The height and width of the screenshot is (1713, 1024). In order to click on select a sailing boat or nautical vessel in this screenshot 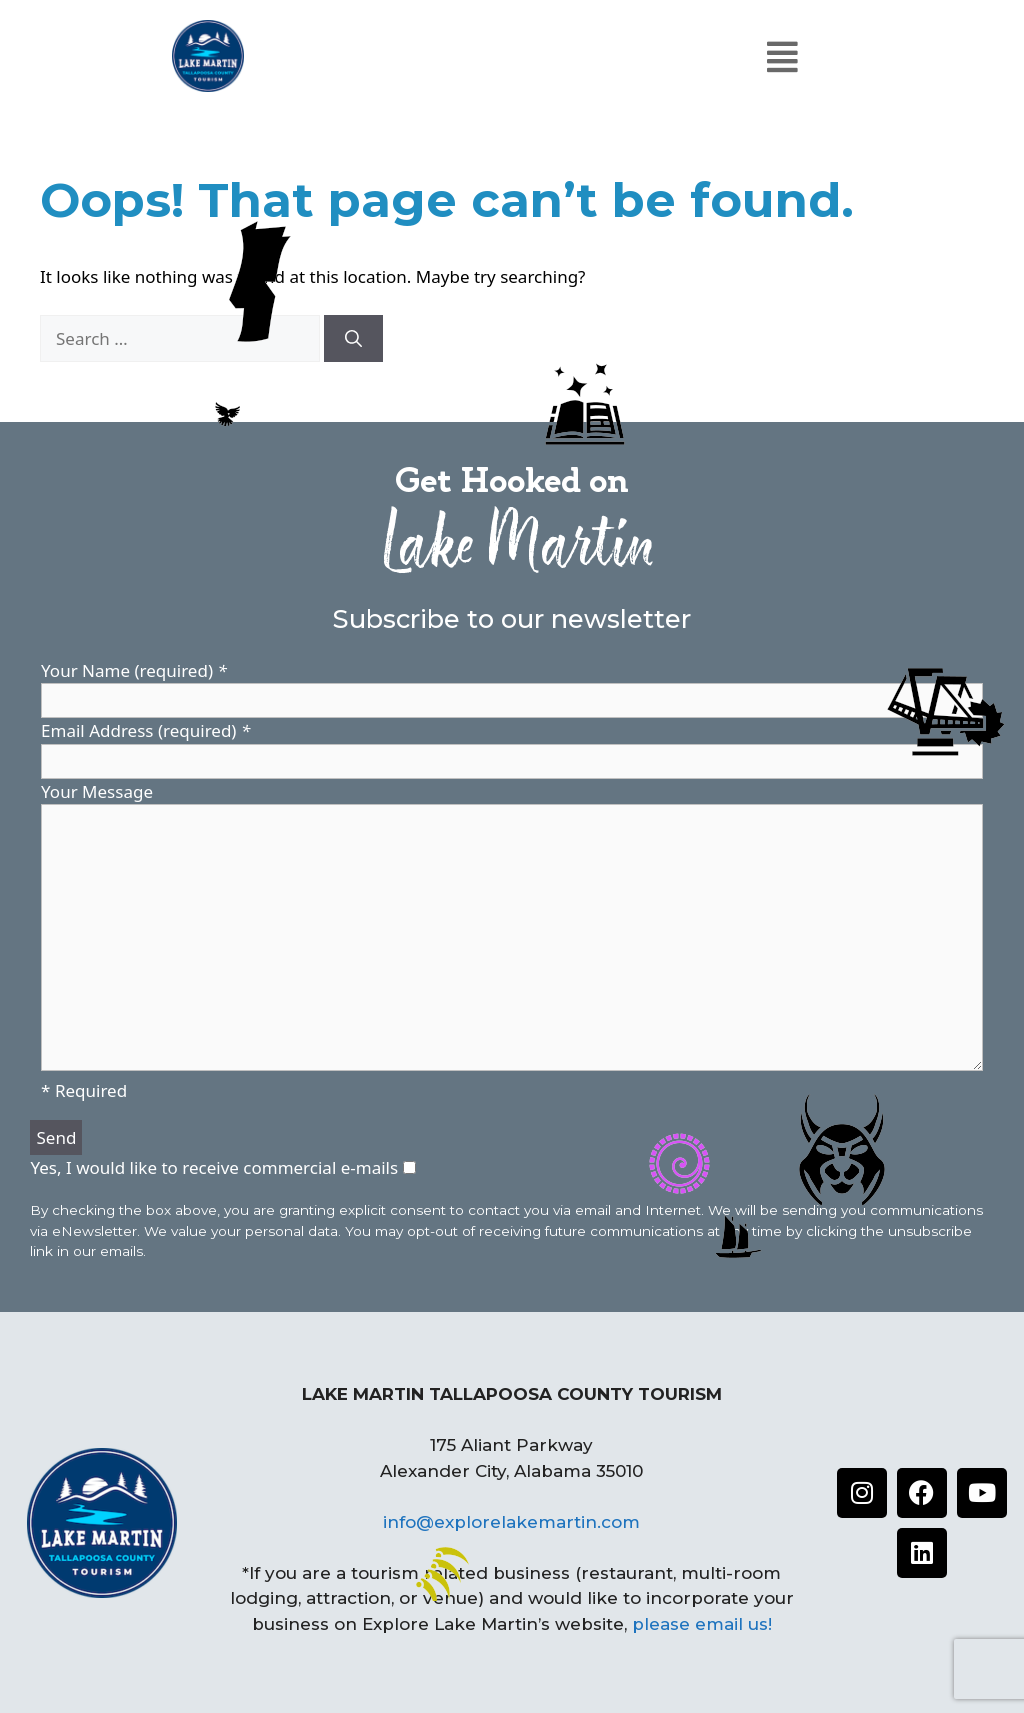, I will do `click(738, 1236)`.